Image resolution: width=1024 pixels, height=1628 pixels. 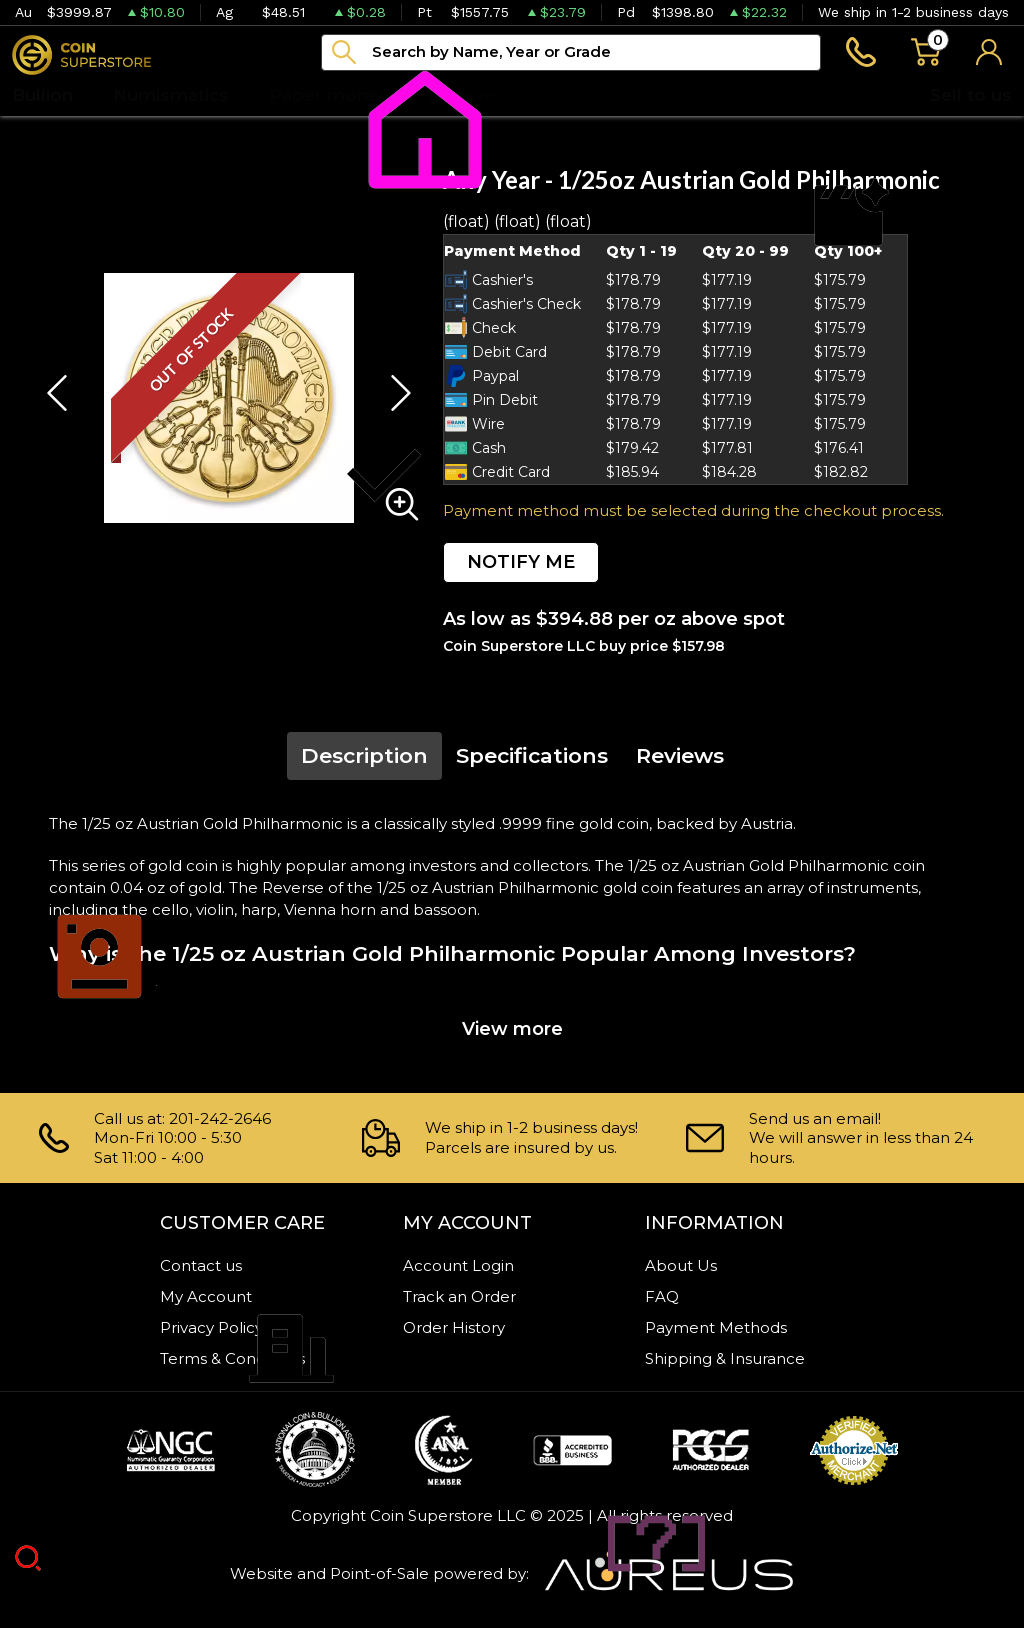 What do you see at coordinates (383, 475) in the screenshot?
I see `confirm or submit an action` at bounding box center [383, 475].